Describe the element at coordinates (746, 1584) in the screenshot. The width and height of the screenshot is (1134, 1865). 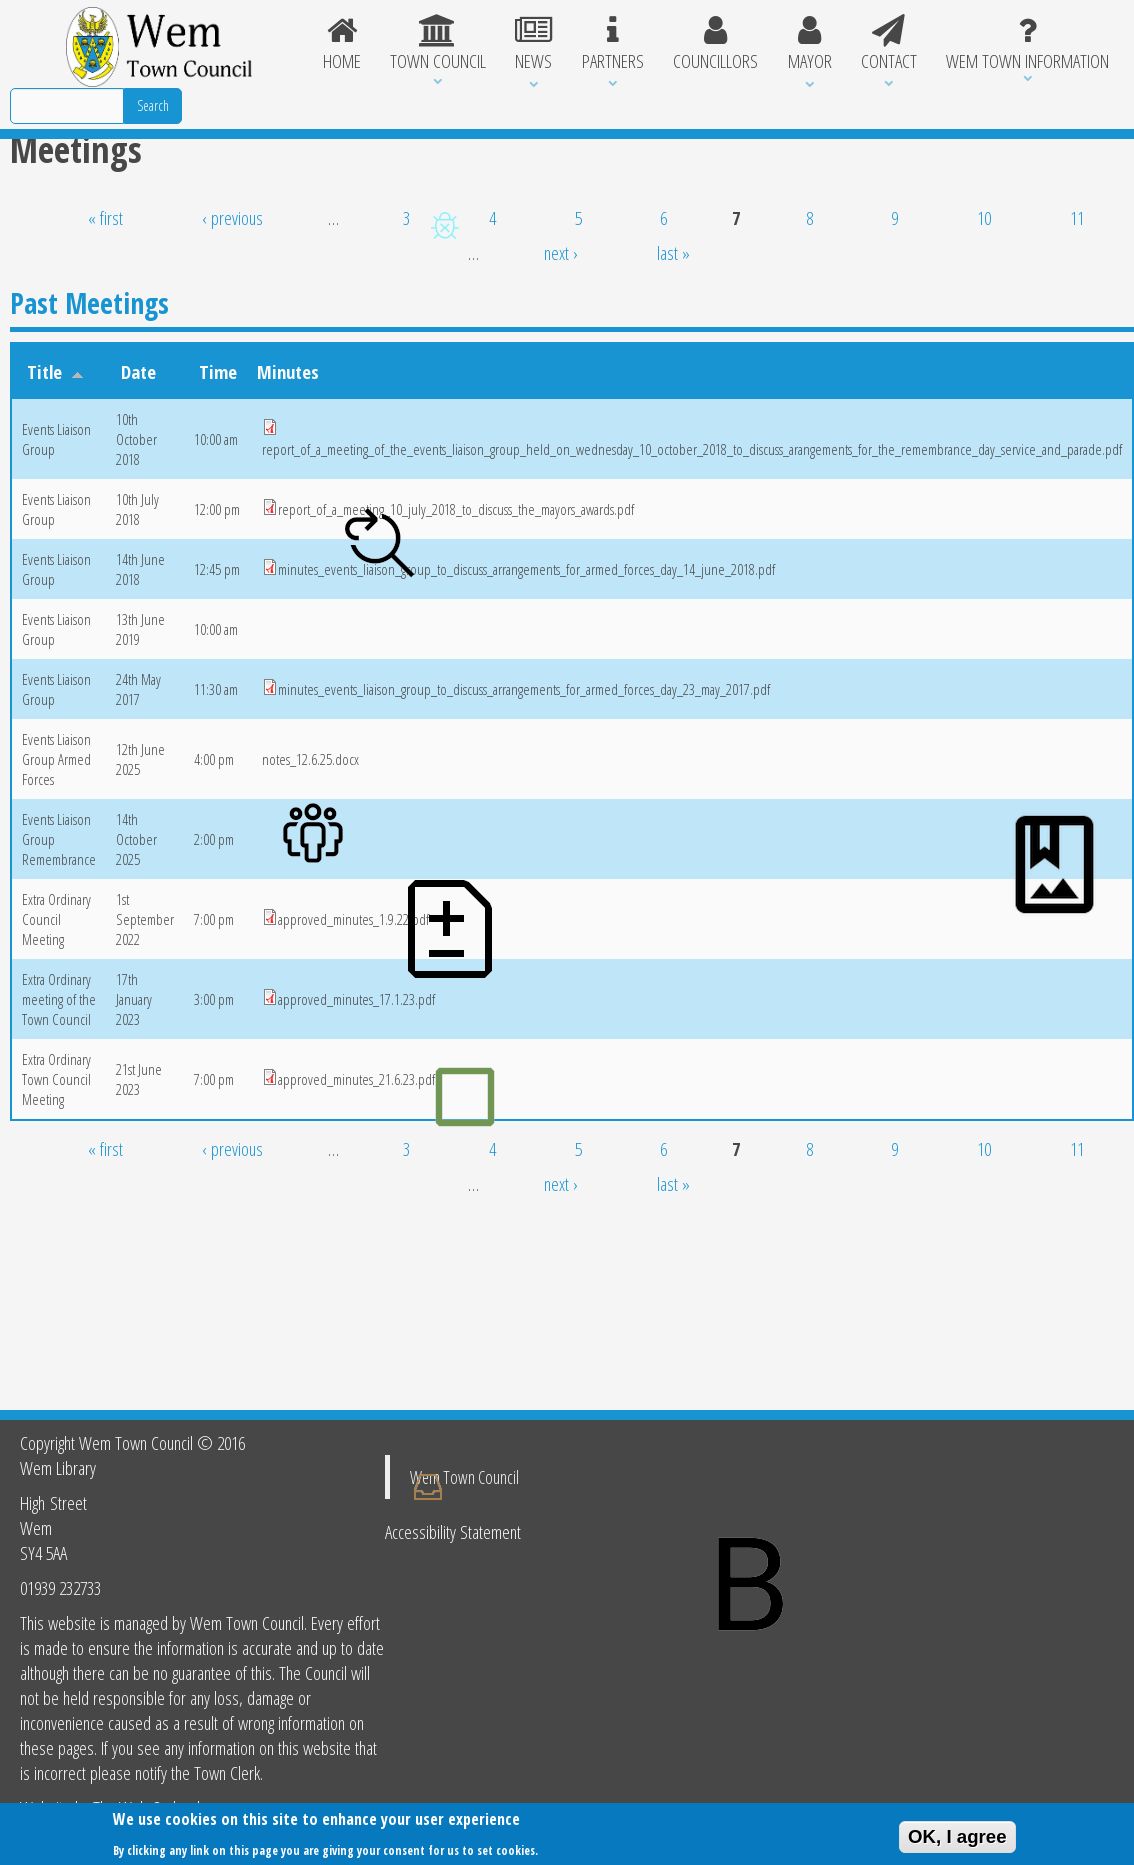
I see `apply bold formatting to selected text` at that location.